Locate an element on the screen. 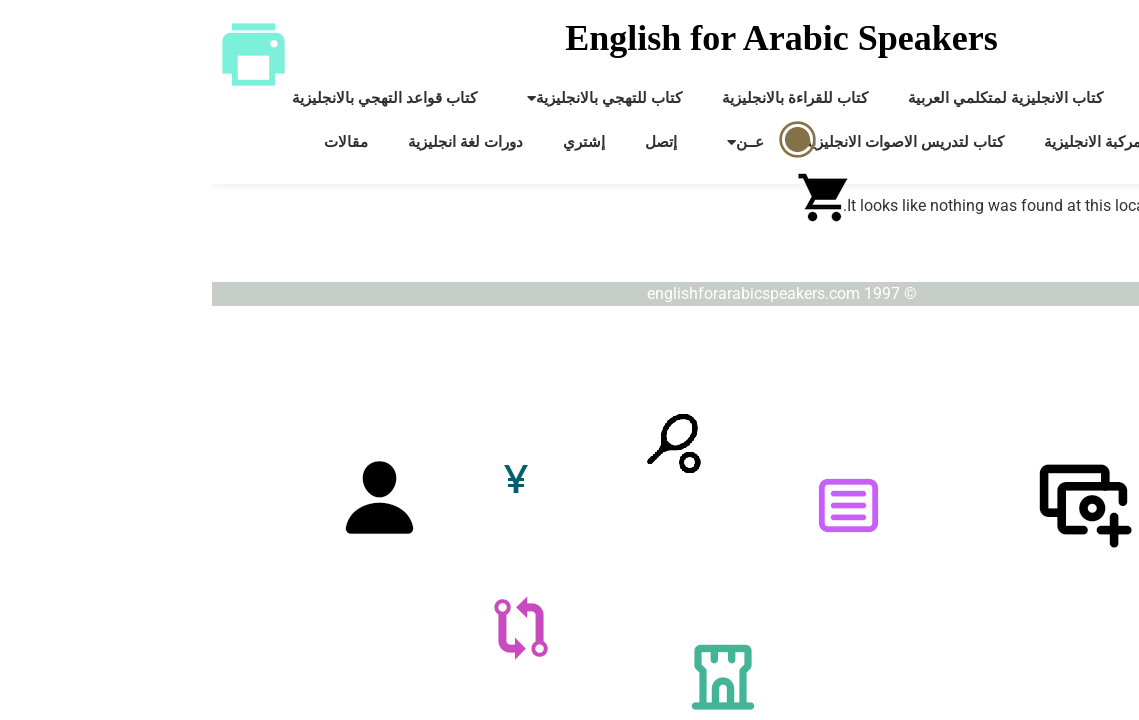 This screenshot has height=720, width=1139. compare branches or commits in version control is located at coordinates (521, 628).